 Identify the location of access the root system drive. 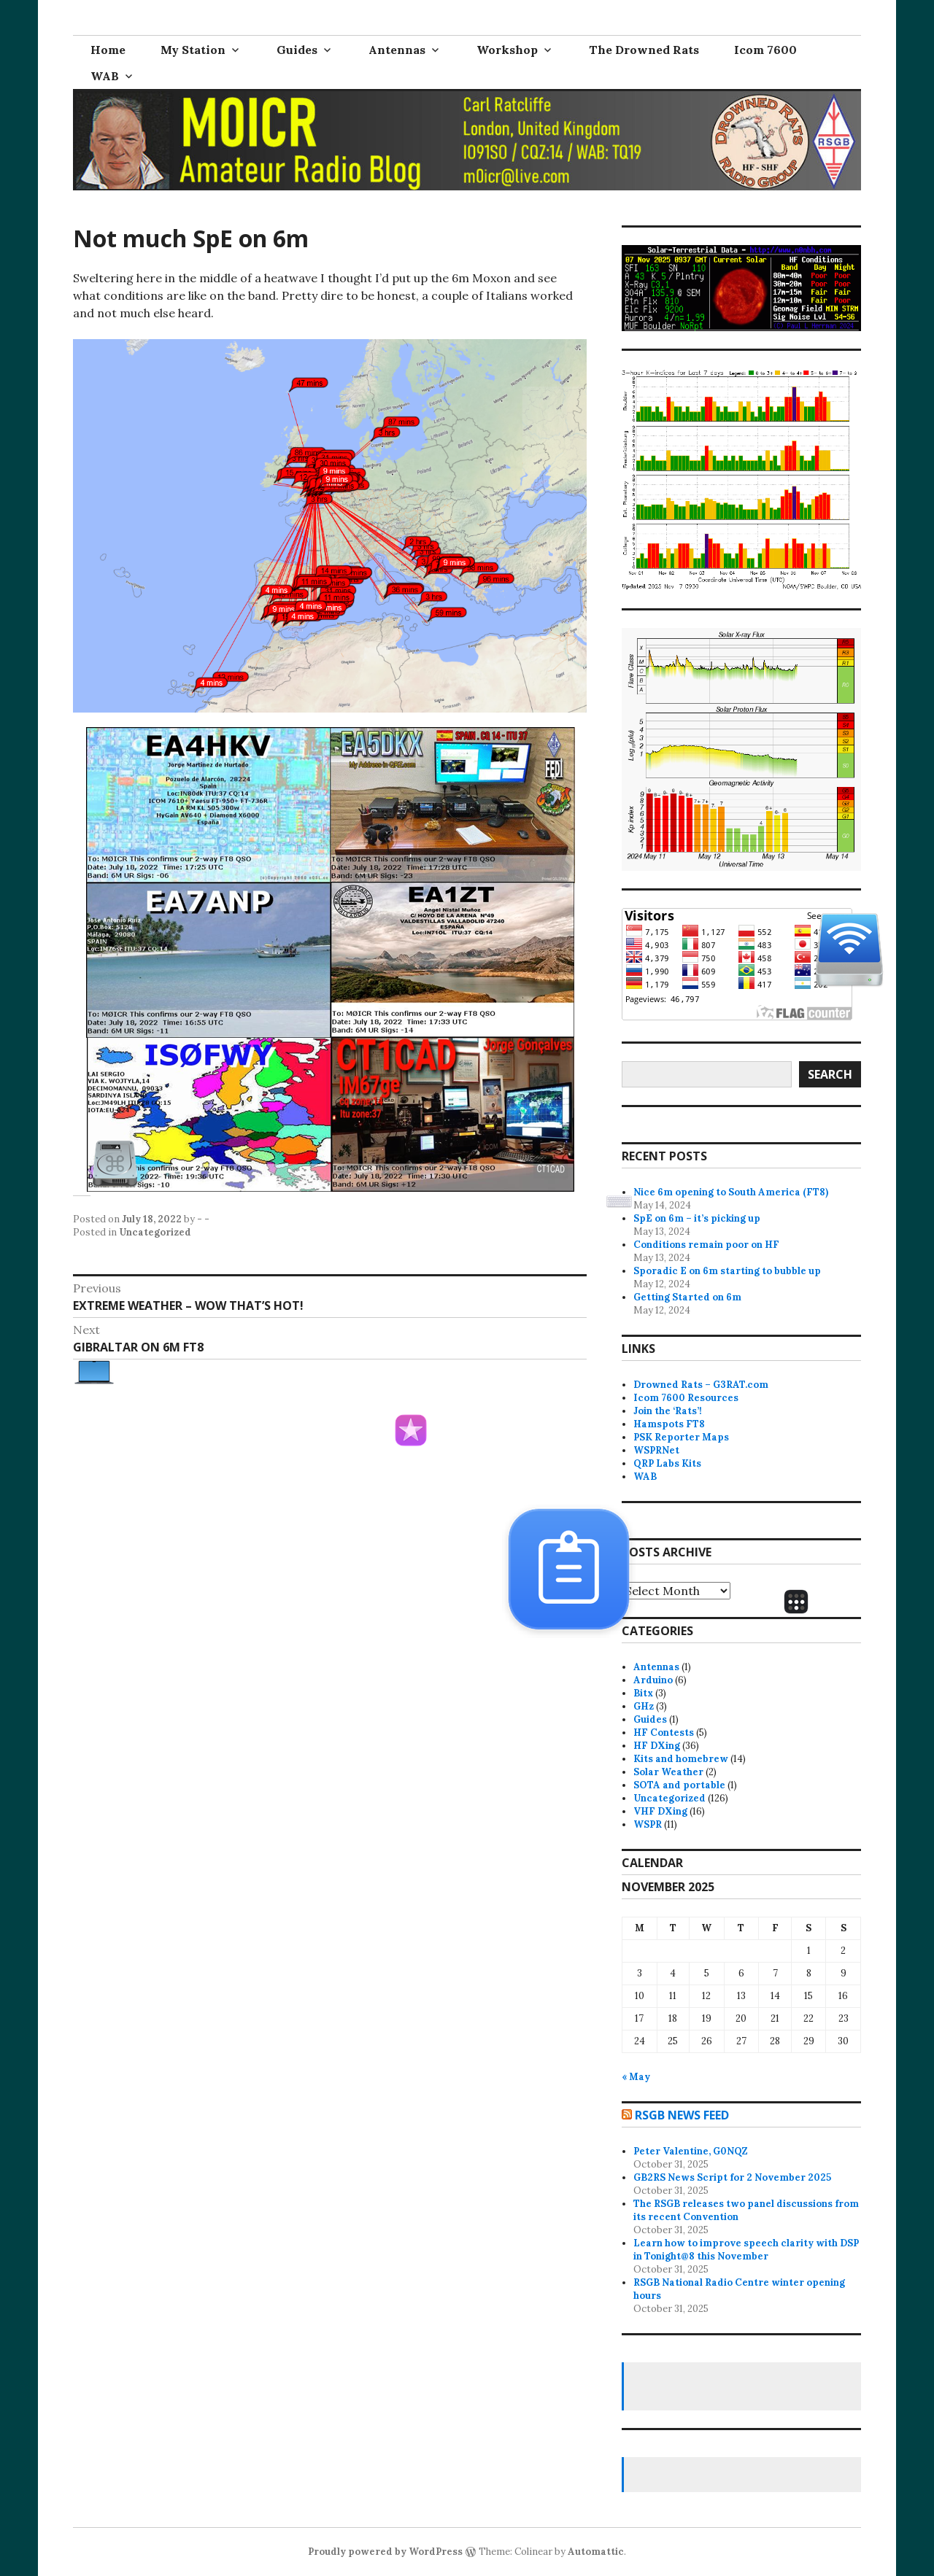
(115, 1163).